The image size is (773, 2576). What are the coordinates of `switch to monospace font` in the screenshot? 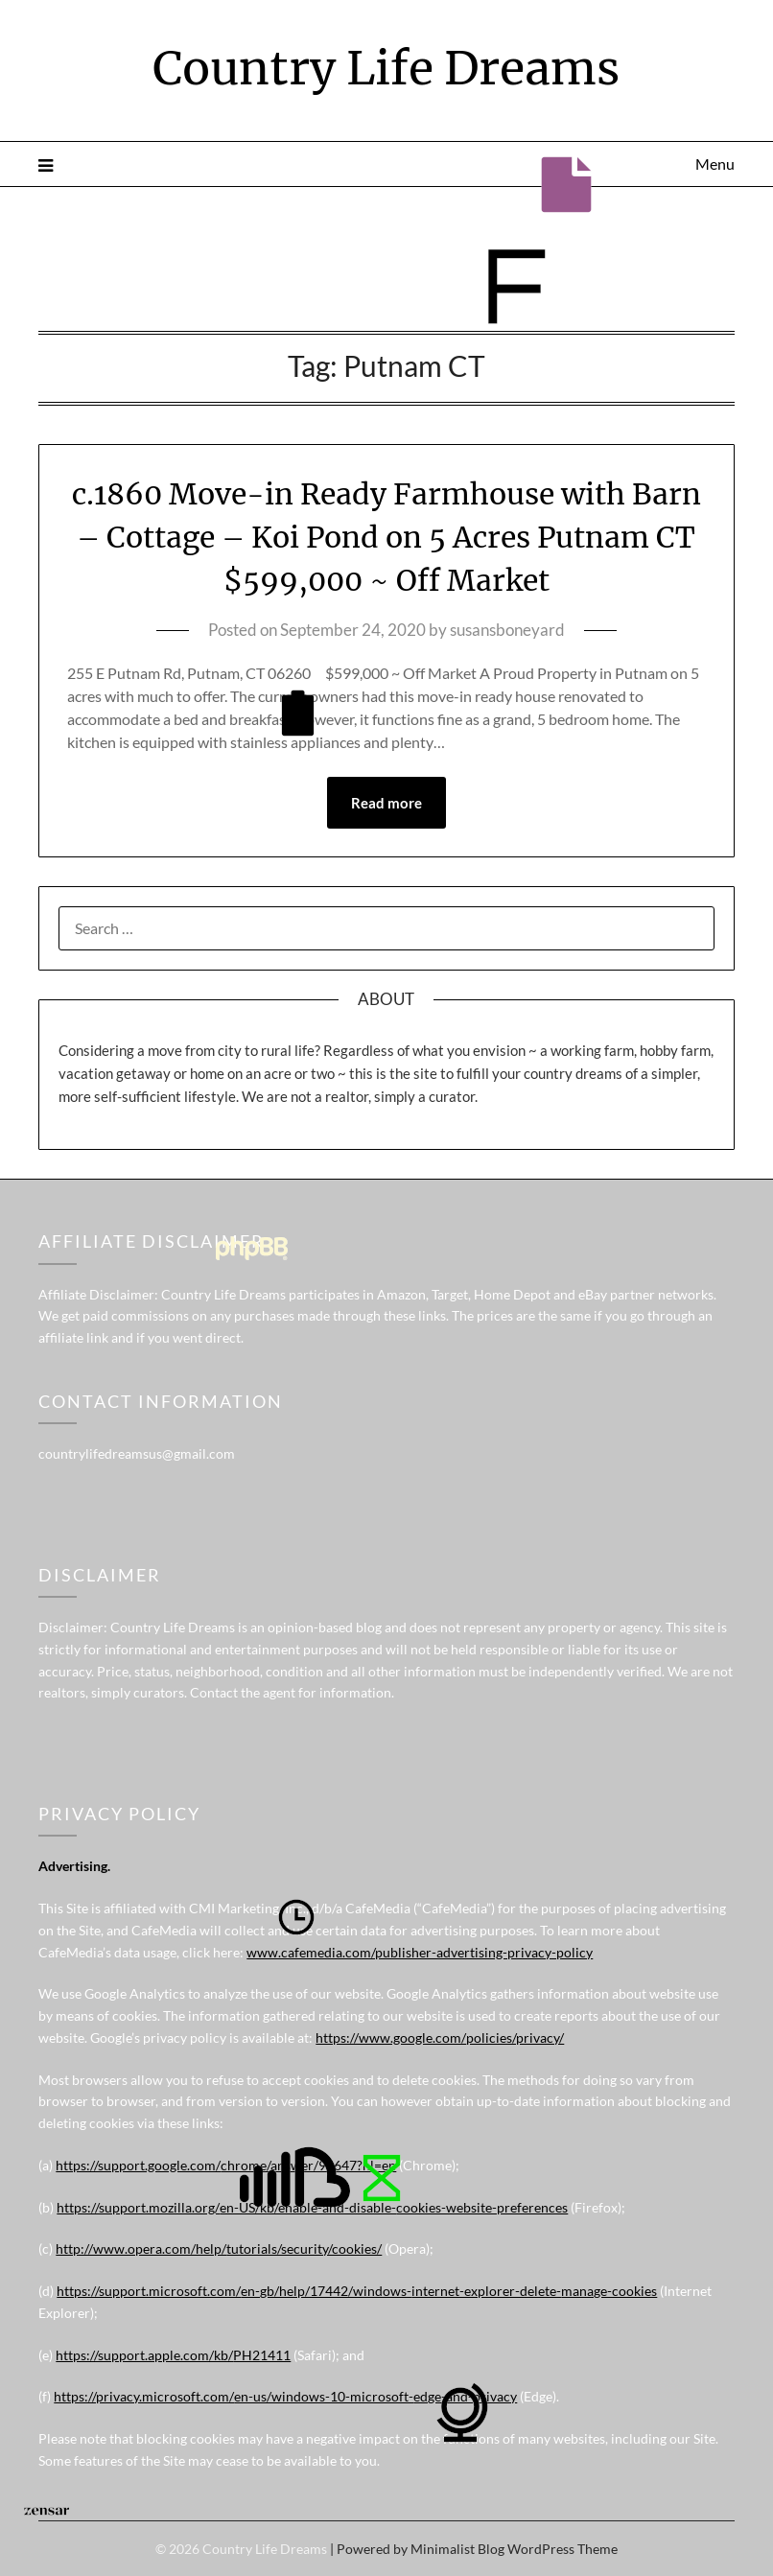 It's located at (514, 284).